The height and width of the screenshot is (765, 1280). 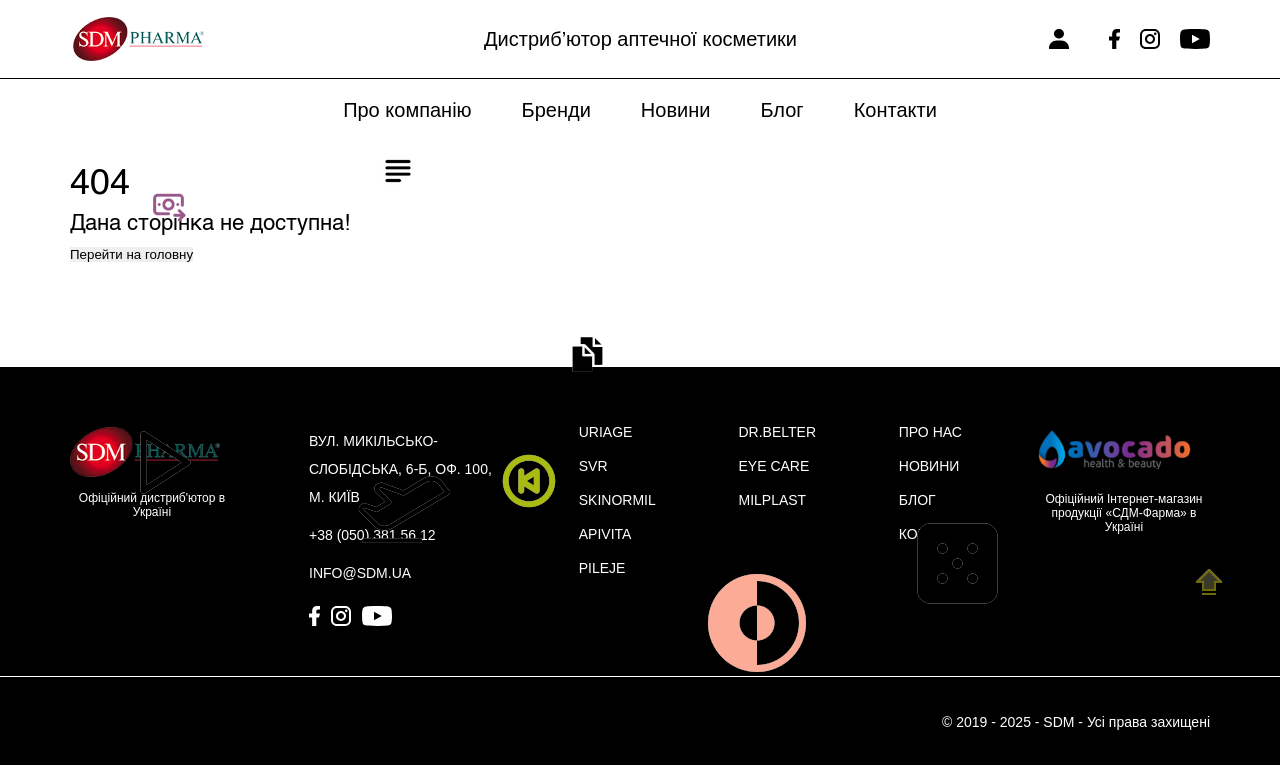 What do you see at coordinates (529, 481) in the screenshot?
I see `skip to previous track` at bounding box center [529, 481].